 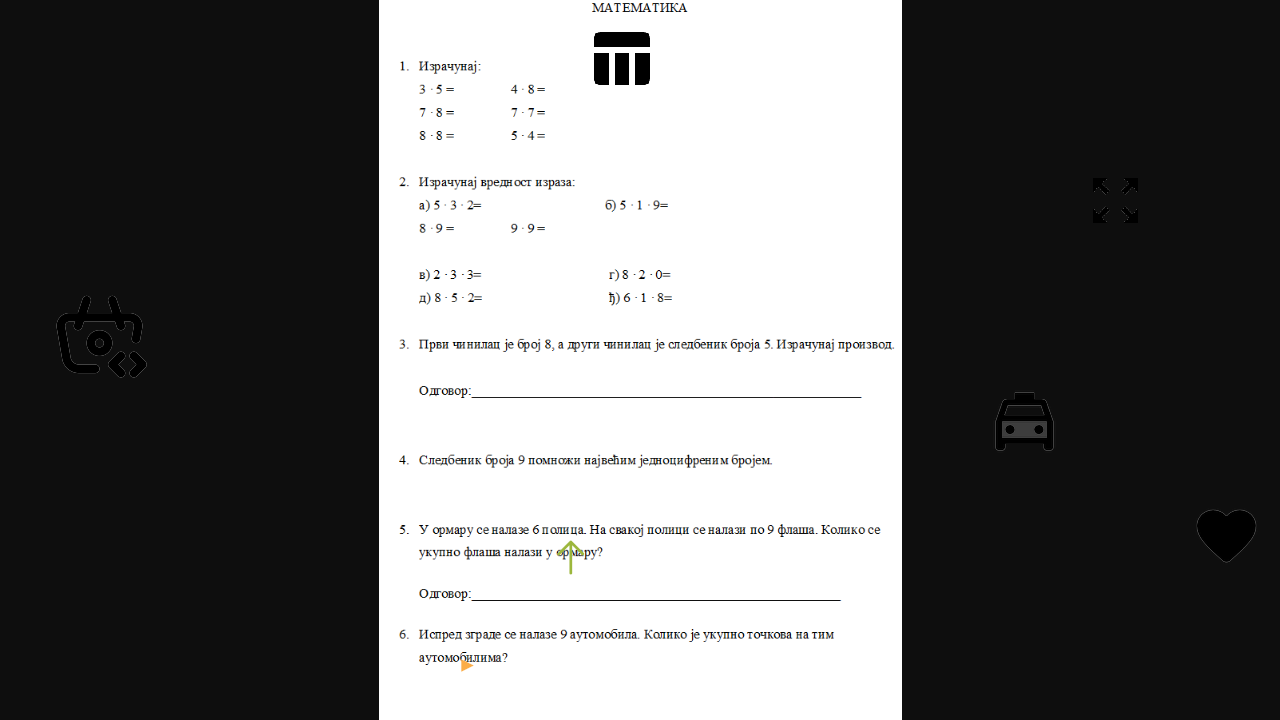 What do you see at coordinates (620, 58) in the screenshot?
I see `view data in table format` at bounding box center [620, 58].